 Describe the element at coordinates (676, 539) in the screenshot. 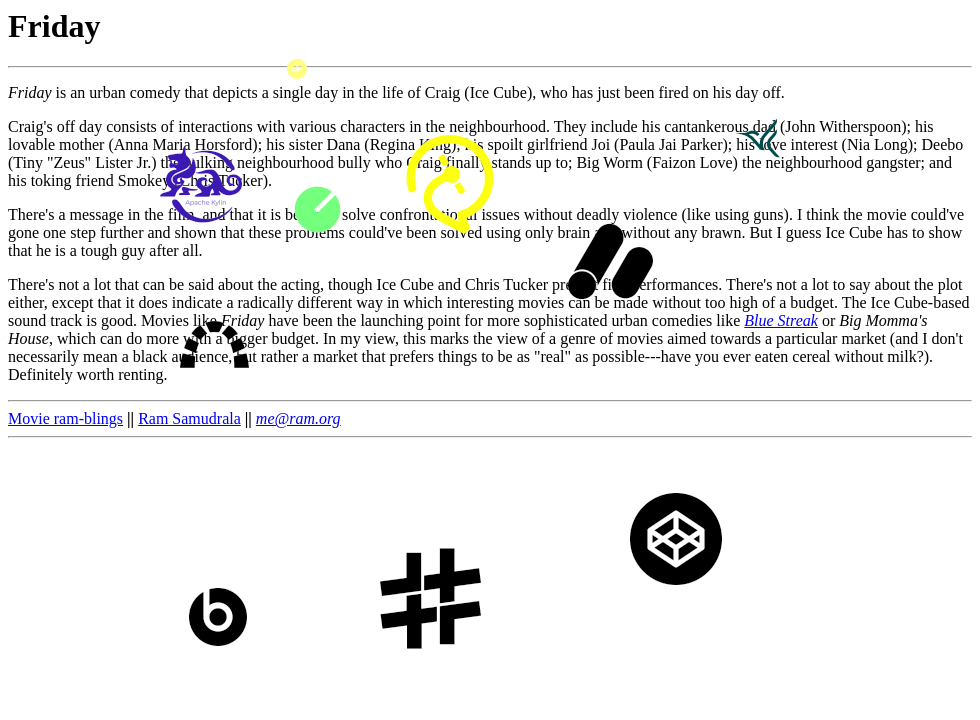

I see `open CodePen website or app` at that location.